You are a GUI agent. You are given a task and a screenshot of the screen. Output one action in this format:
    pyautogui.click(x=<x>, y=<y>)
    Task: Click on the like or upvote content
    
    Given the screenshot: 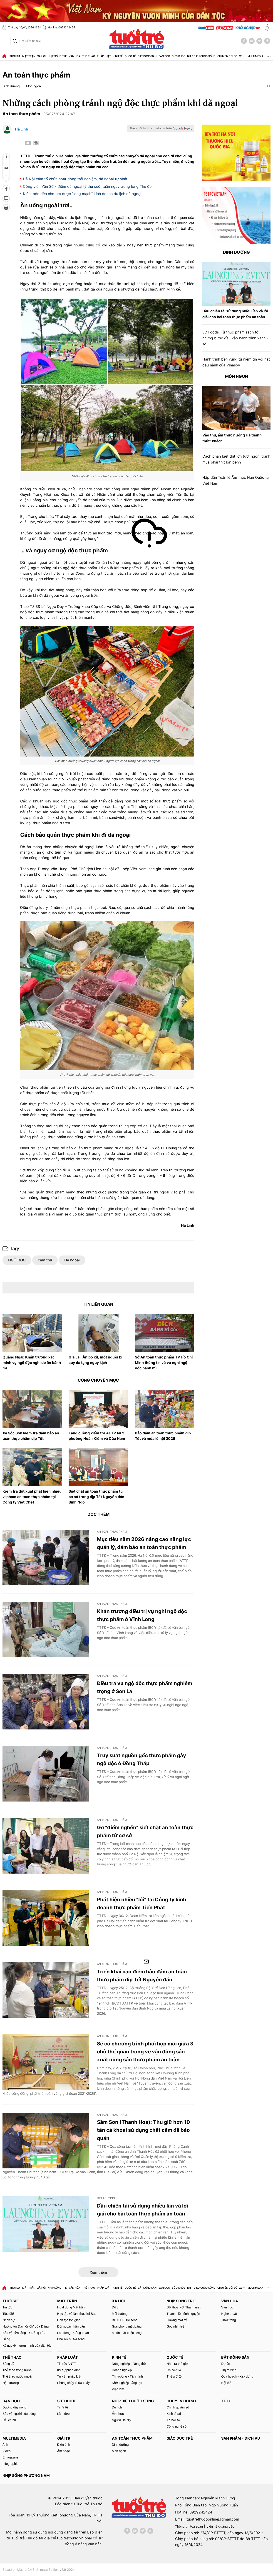 What is the action you would take?
    pyautogui.click(x=64, y=1761)
    